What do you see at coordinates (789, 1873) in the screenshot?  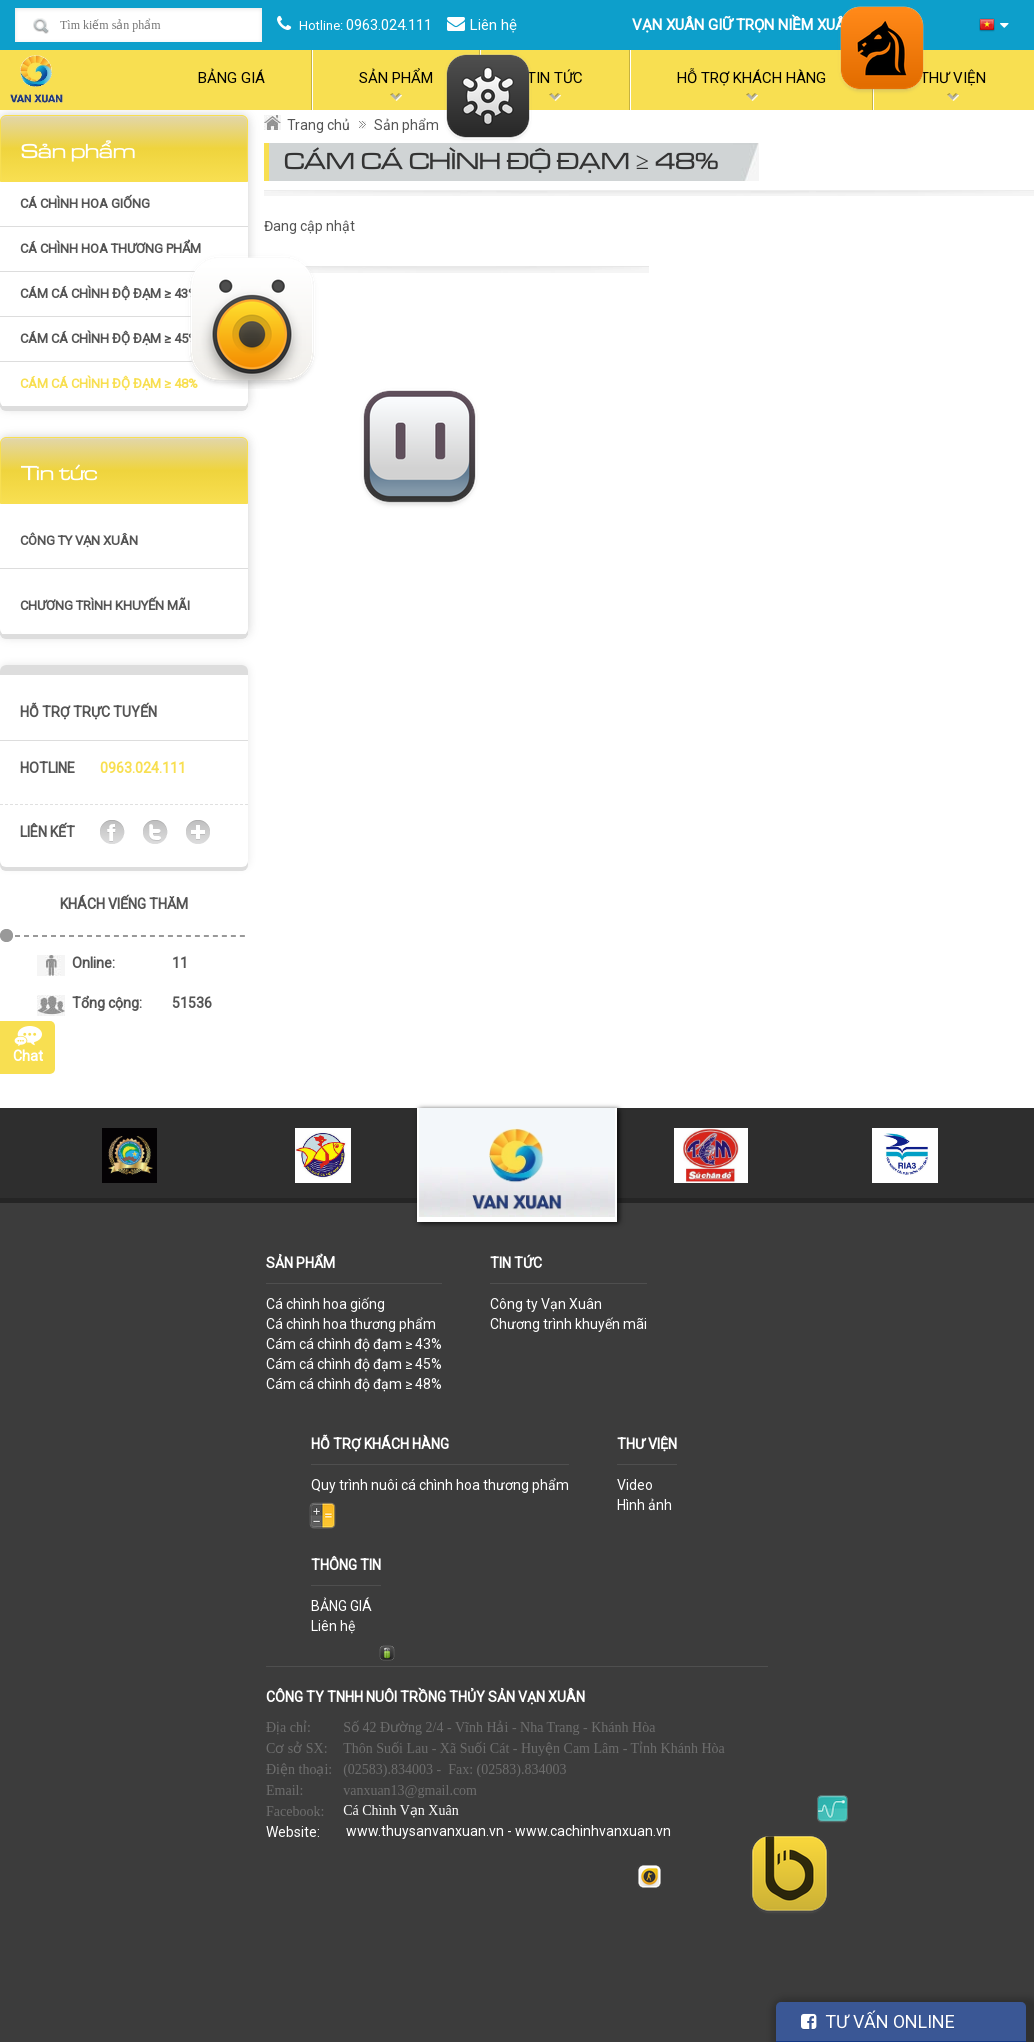 I see `open beekeeper studio database manager` at bounding box center [789, 1873].